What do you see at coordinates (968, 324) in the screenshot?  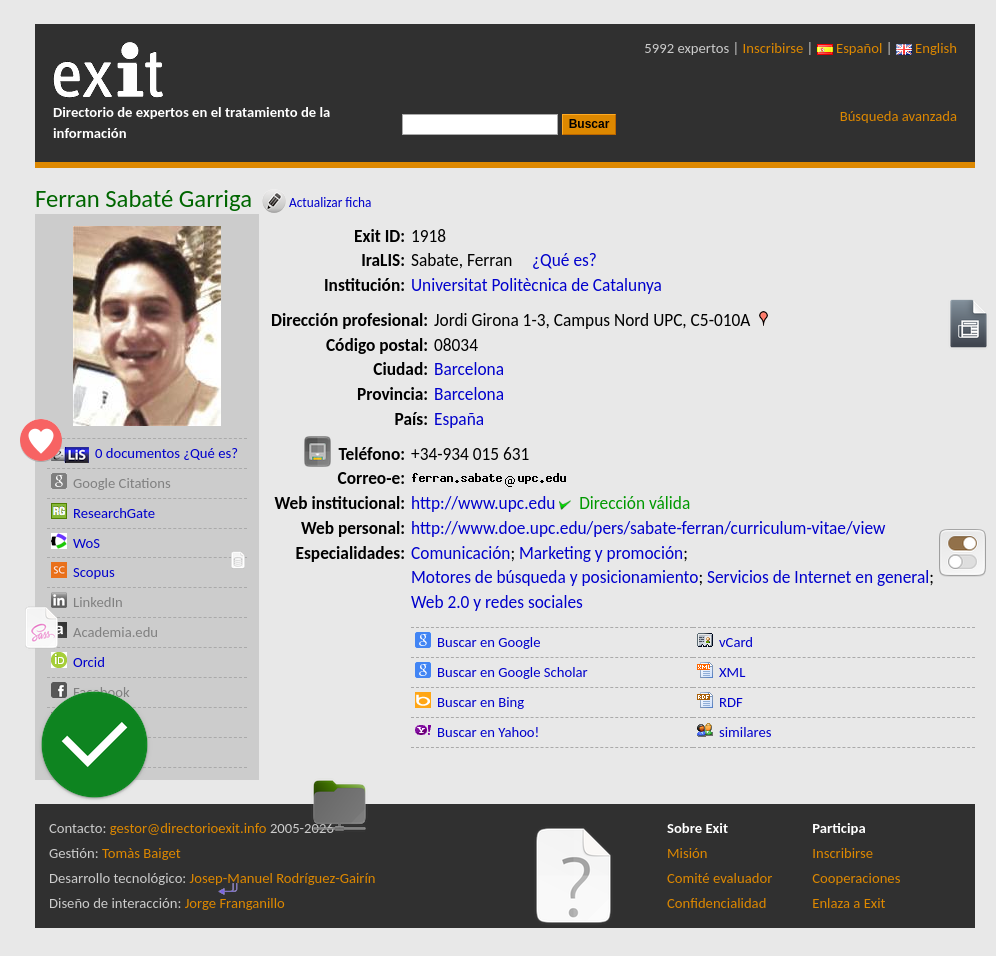 I see `news message or newsletter file type` at bounding box center [968, 324].